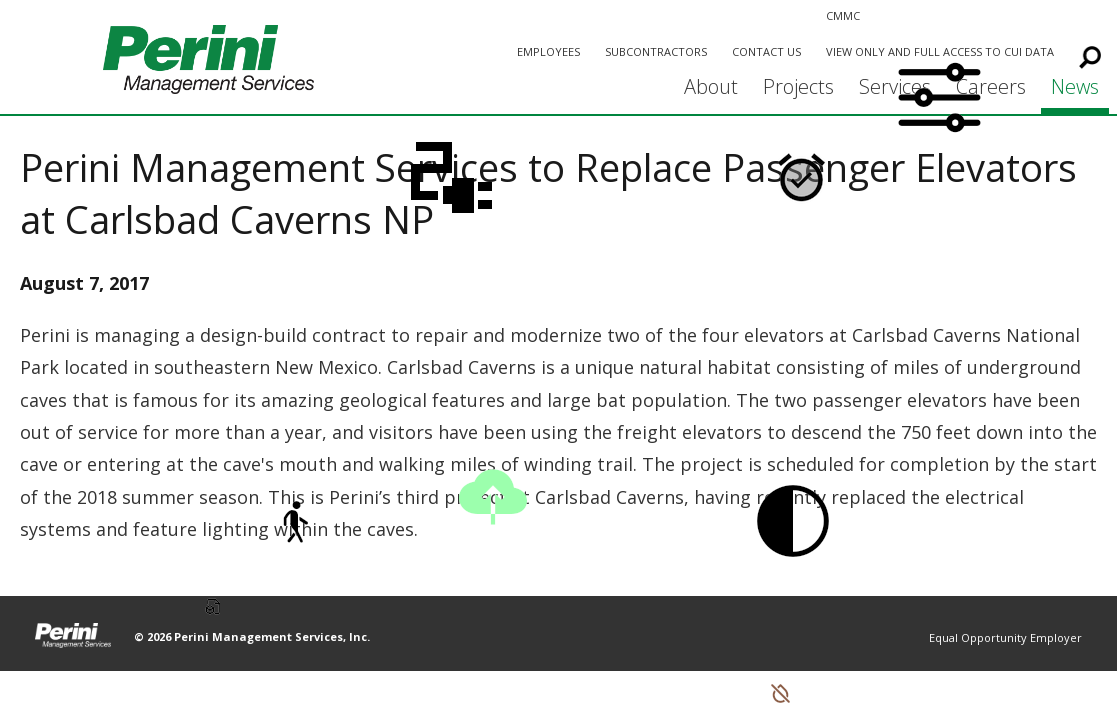 This screenshot has height=720, width=1117. What do you see at coordinates (793, 521) in the screenshot?
I see `adjust display contrast settings` at bounding box center [793, 521].